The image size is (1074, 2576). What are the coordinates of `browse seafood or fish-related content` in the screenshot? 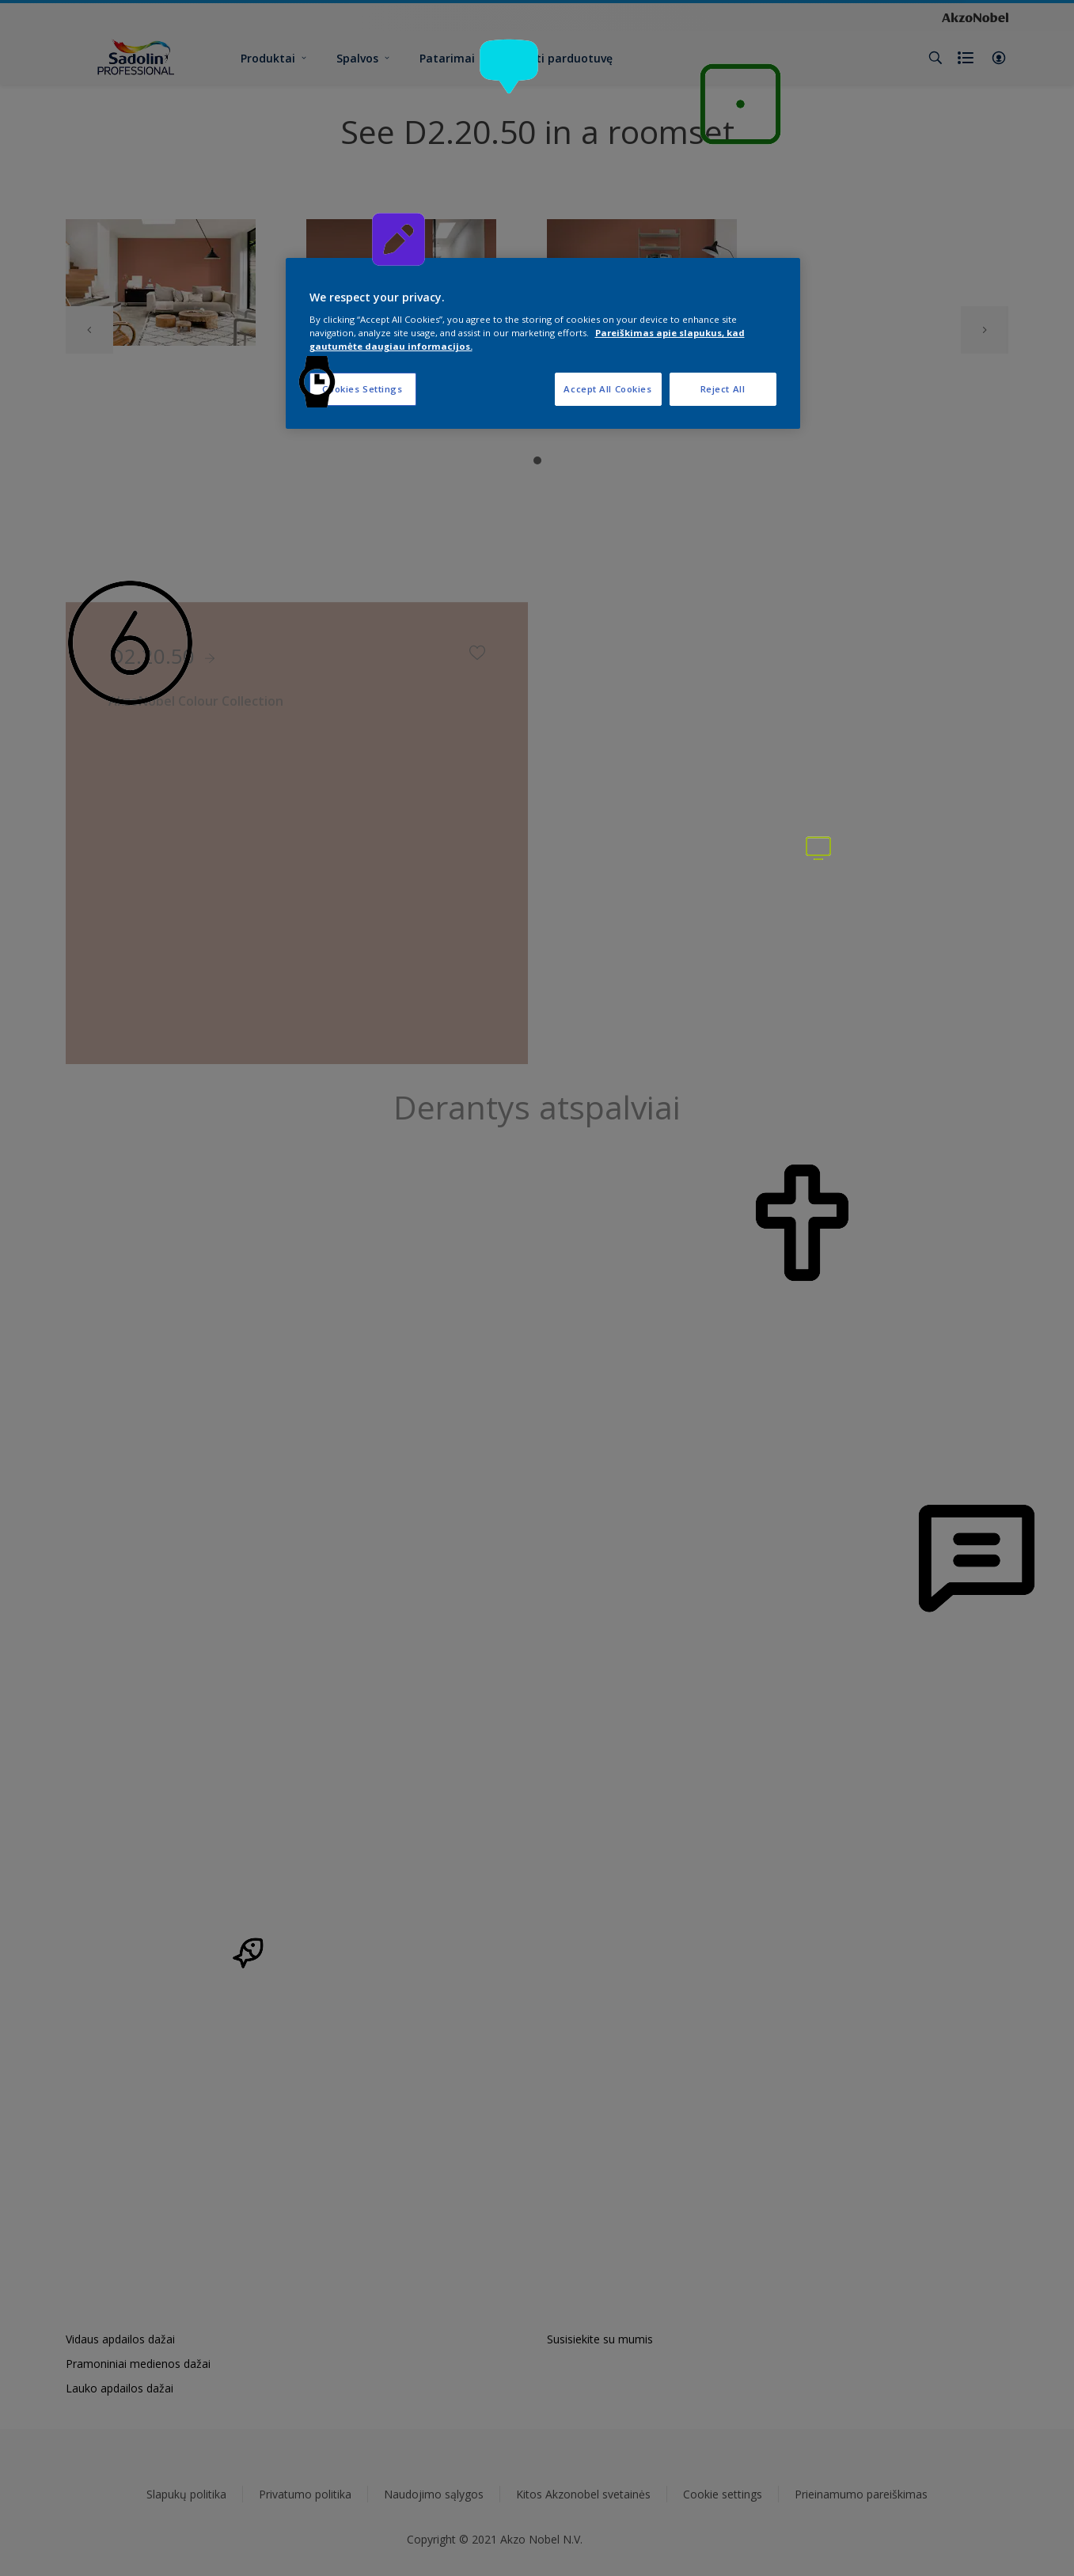 It's located at (249, 1952).